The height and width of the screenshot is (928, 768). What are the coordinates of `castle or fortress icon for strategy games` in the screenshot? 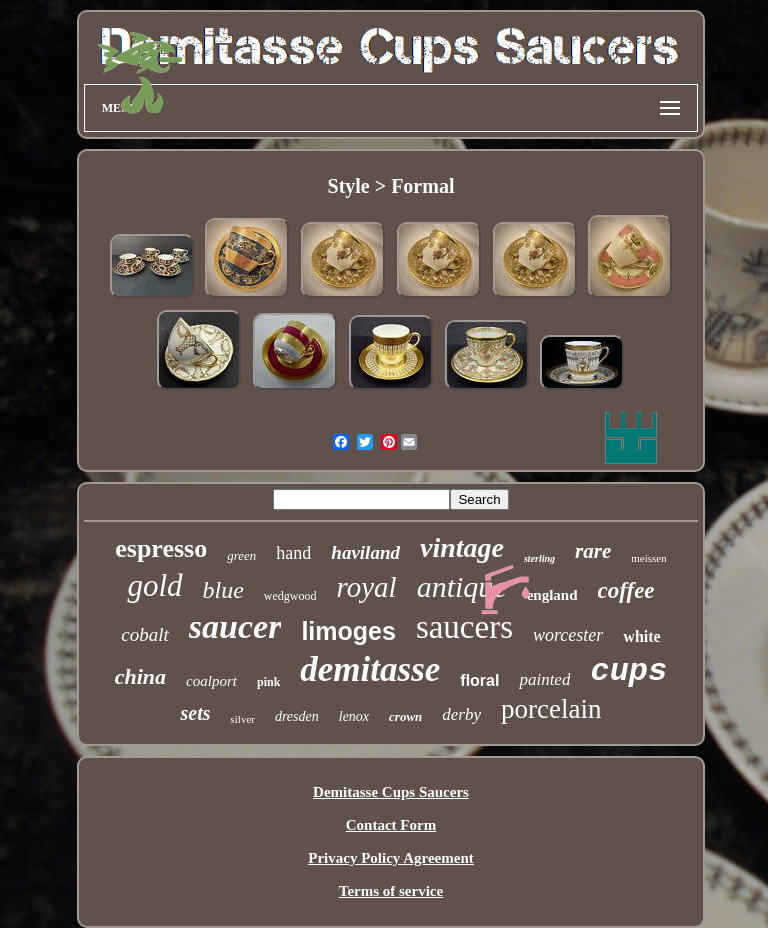 It's located at (631, 438).